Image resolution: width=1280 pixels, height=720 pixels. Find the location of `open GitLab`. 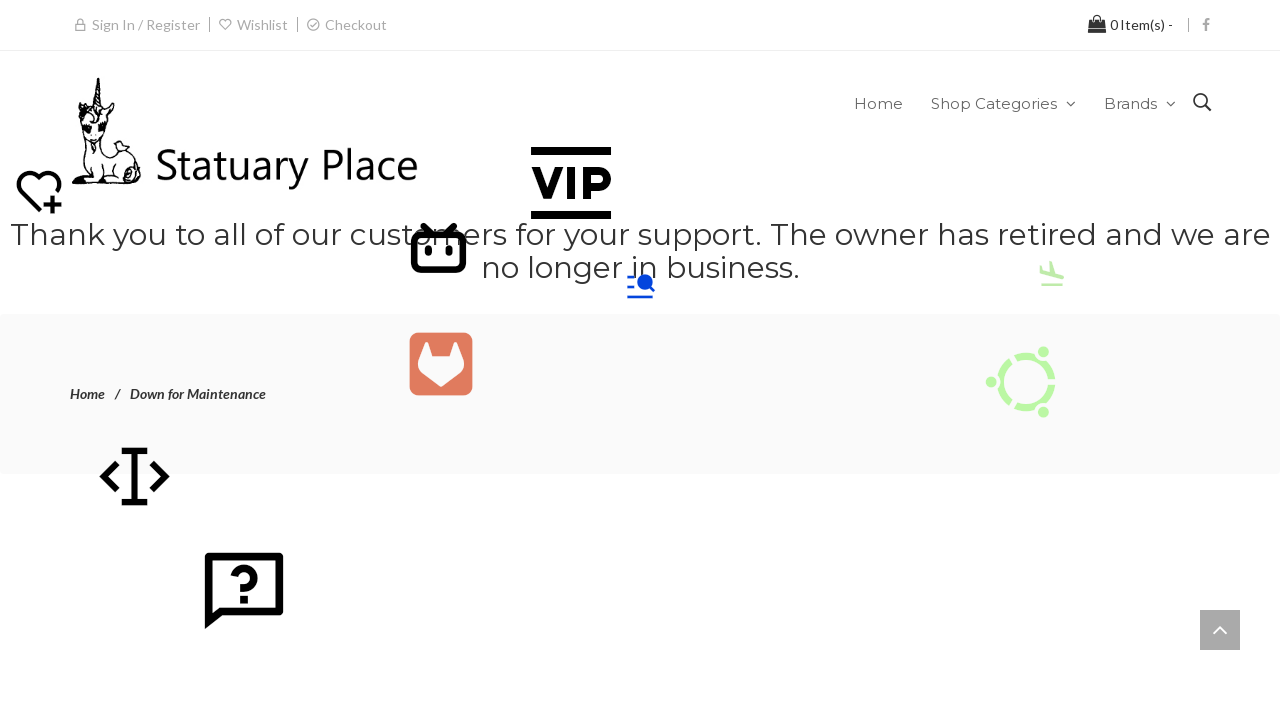

open GitLab is located at coordinates (441, 364).